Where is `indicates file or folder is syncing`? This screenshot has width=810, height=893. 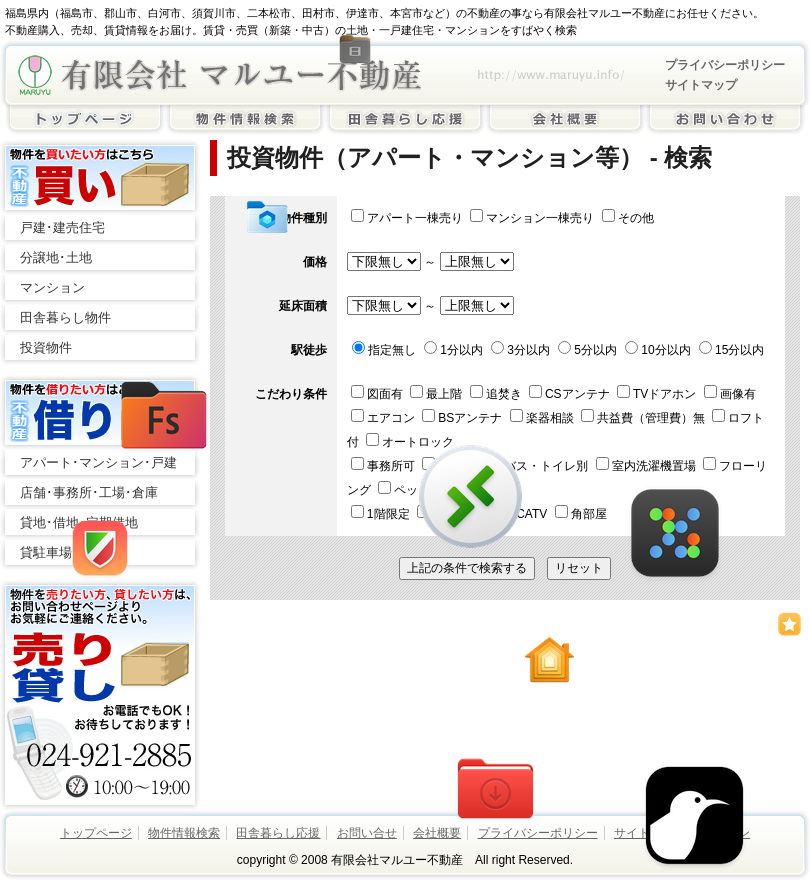
indicates file or folder is syncing is located at coordinates (470, 496).